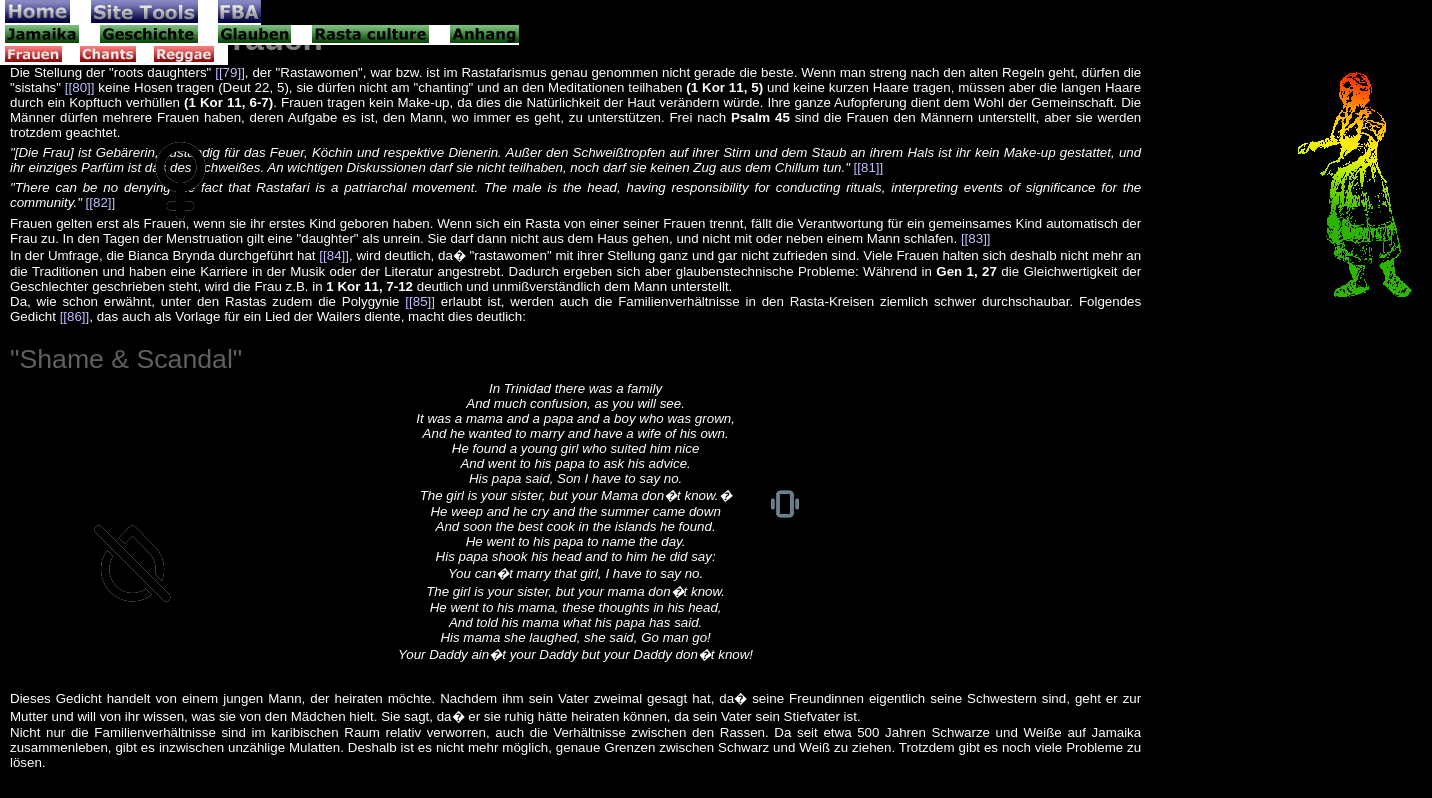 The image size is (1432, 798). Describe the element at coordinates (180, 178) in the screenshot. I see `indicates female gender option` at that location.